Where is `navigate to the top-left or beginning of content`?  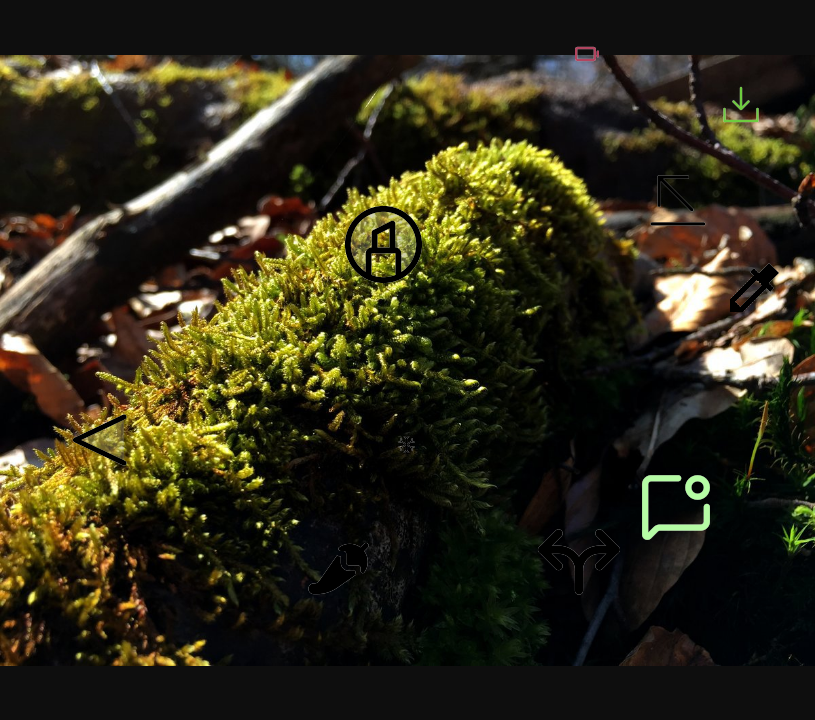
navigate to the top-left or beginning of content is located at coordinates (675, 200).